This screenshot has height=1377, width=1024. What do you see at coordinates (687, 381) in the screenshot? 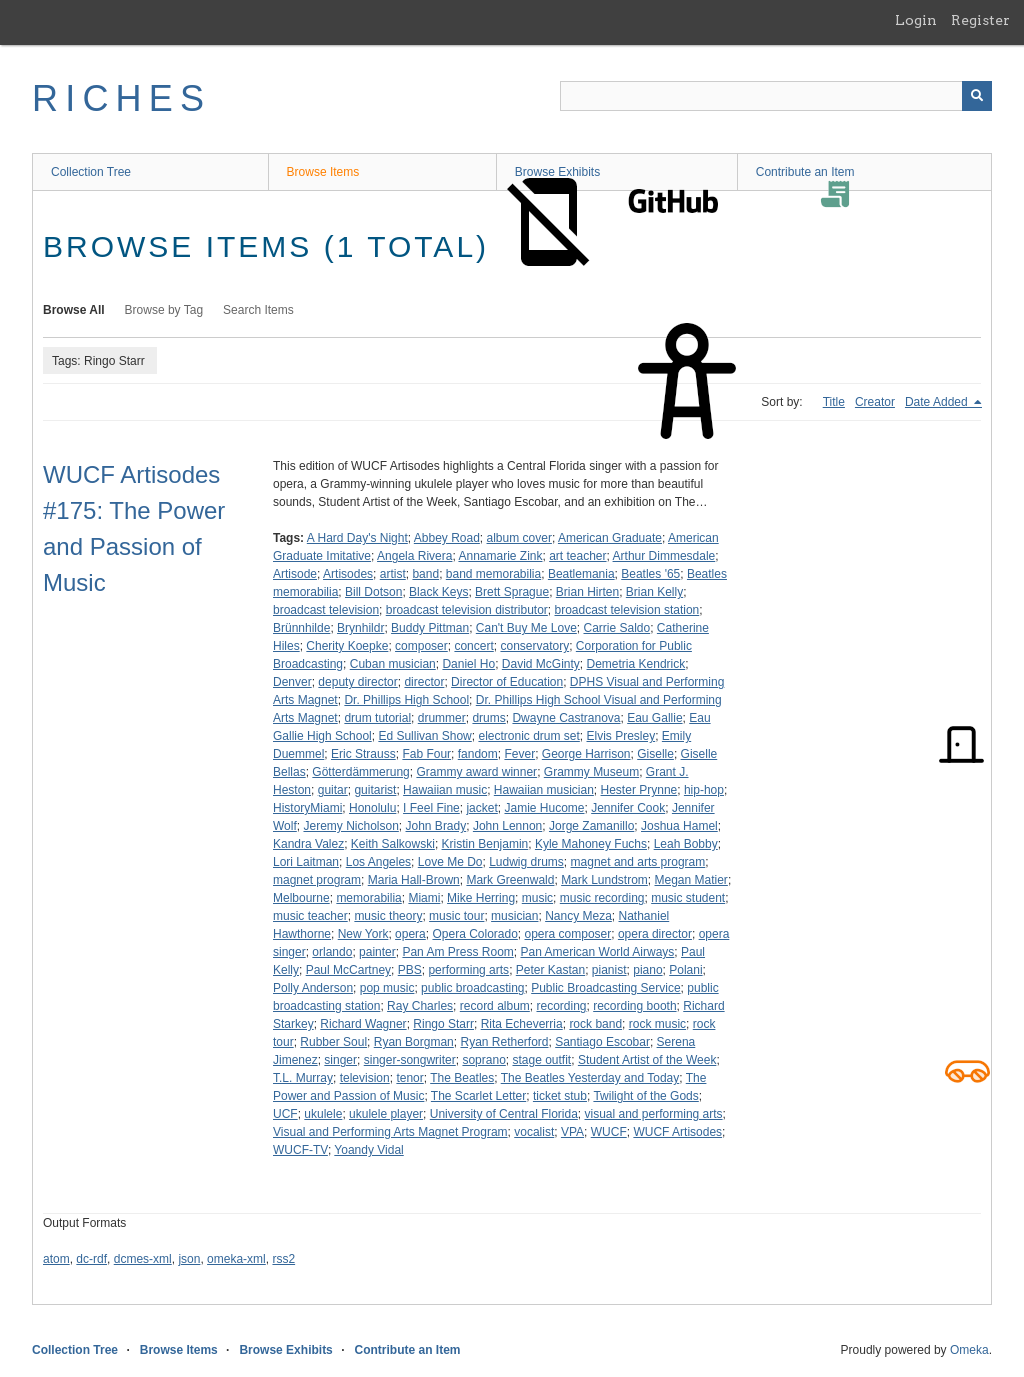
I see `access accessibility settings` at bounding box center [687, 381].